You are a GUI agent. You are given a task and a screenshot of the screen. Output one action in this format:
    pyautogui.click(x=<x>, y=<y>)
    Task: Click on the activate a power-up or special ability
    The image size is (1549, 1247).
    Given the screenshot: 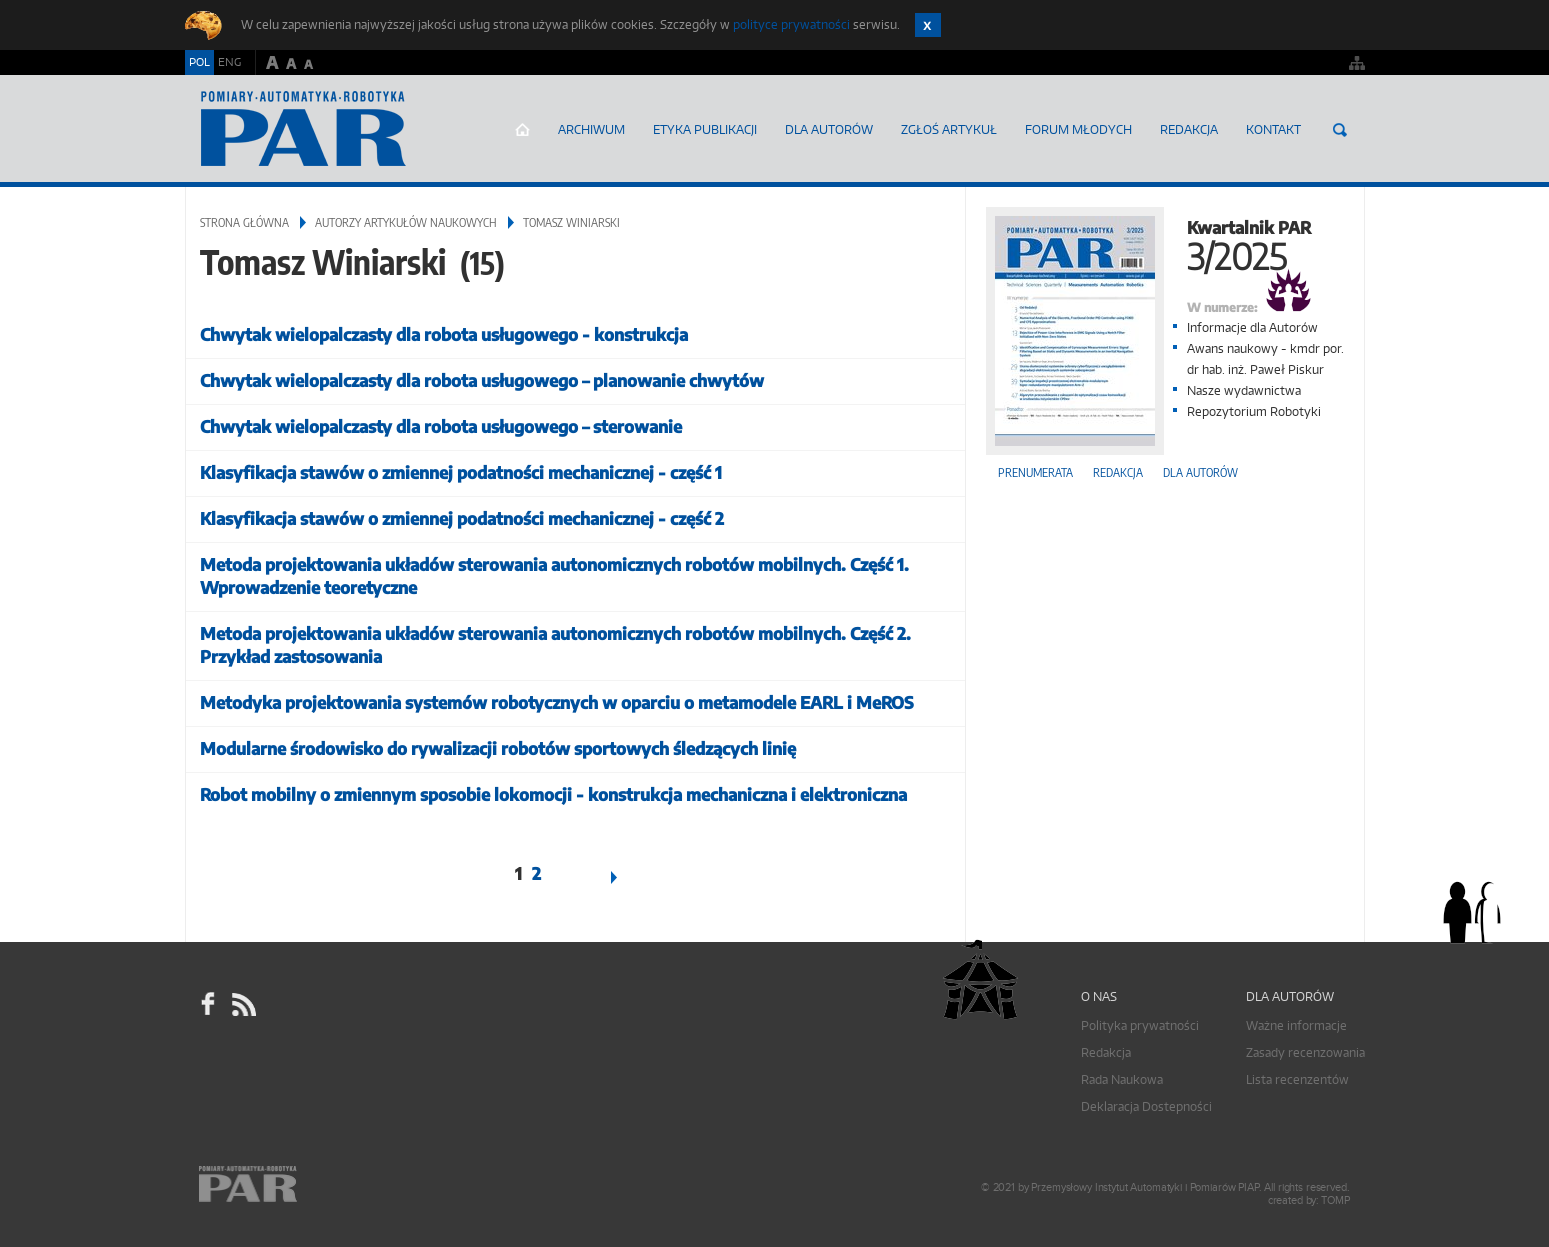 What is the action you would take?
    pyautogui.click(x=1288, y=289)
    